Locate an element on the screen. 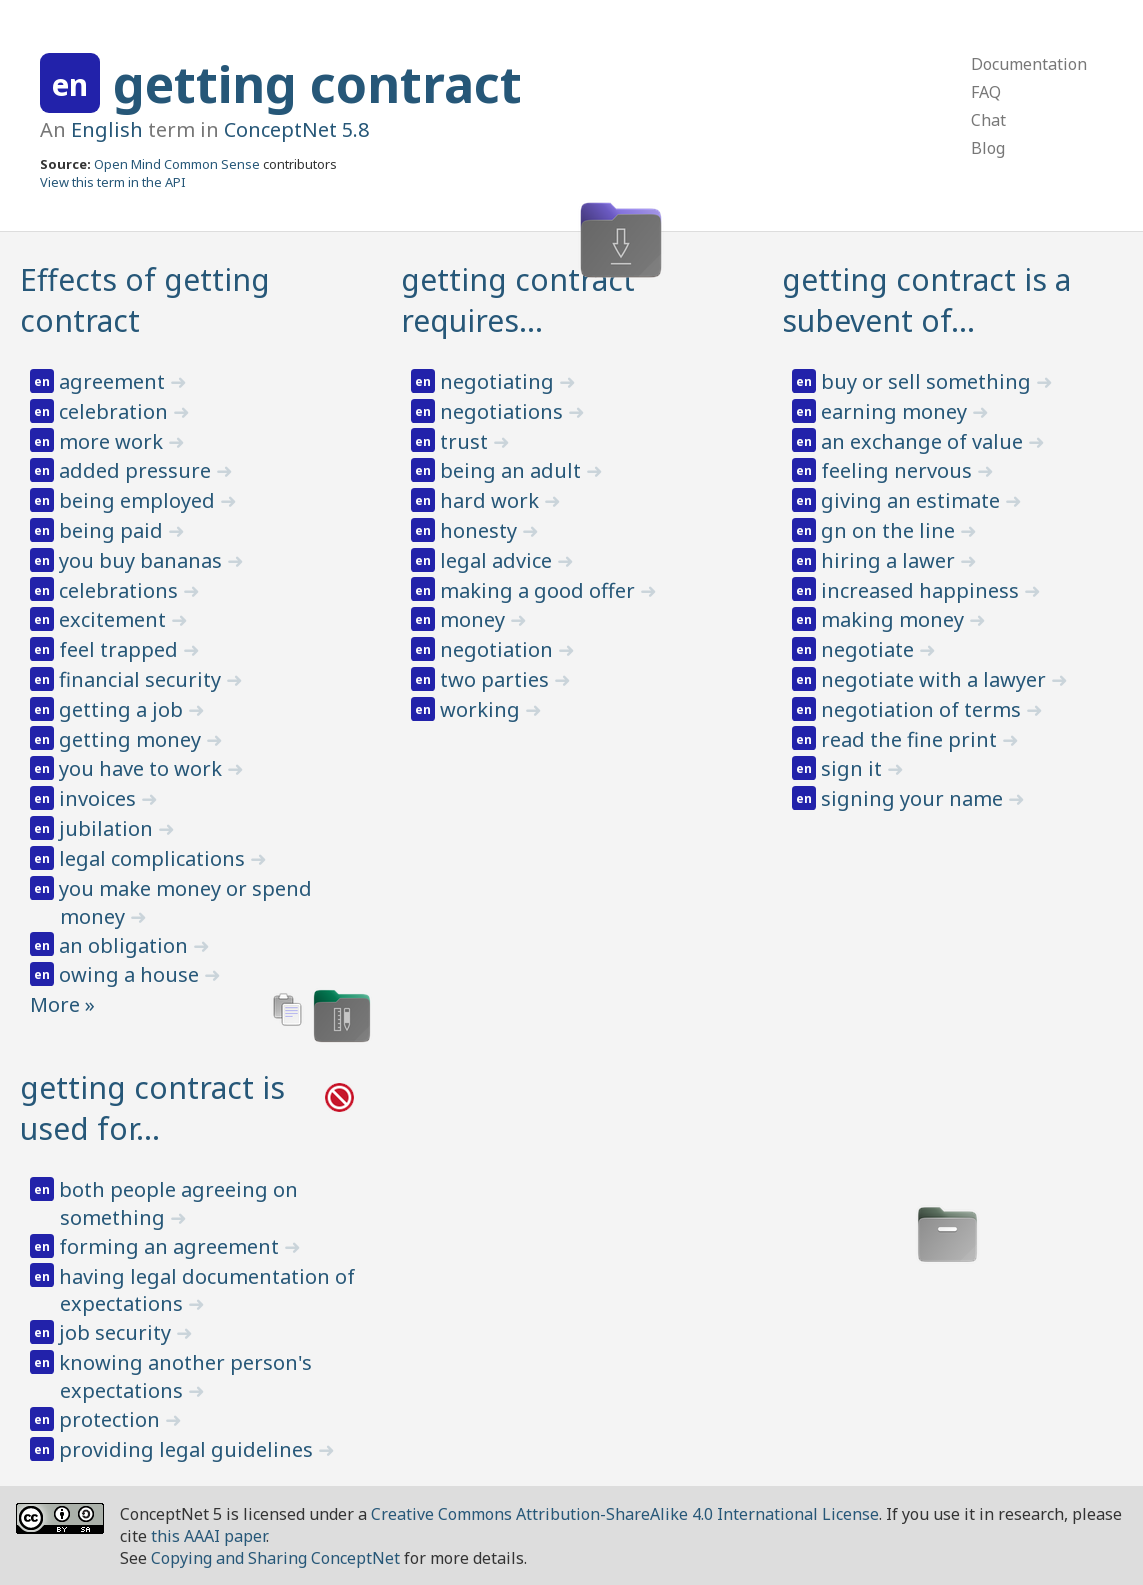 The image size is (1143, 1585). access your templates folder is located at coordinates (342, 1016).